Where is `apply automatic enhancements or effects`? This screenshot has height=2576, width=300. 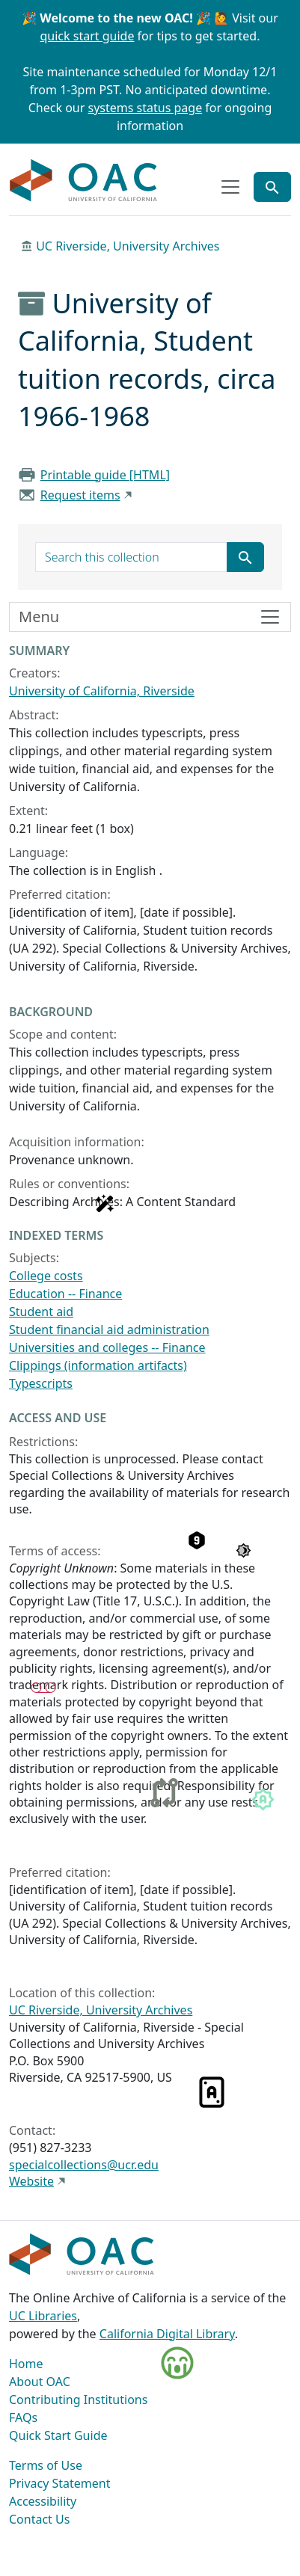 apply automatic enhancements or effects is located at coordinates (105, 1204).